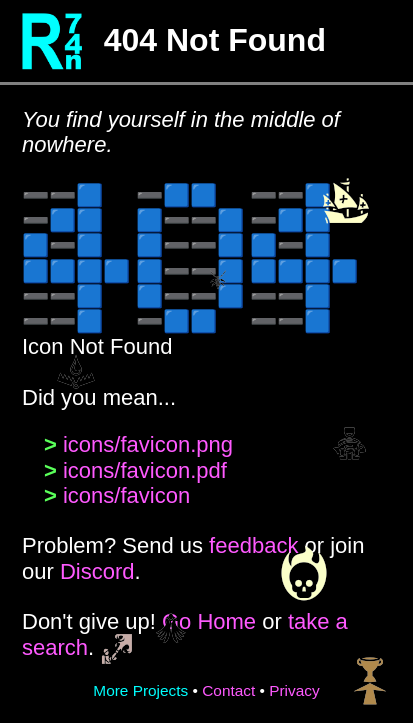 This screenshot has height=723, width=413. What do you see at coordinates (76, 373) in the screenshot?
I see `indicates a grease trap or oil collection hazard` at bounding box center [76, 373].